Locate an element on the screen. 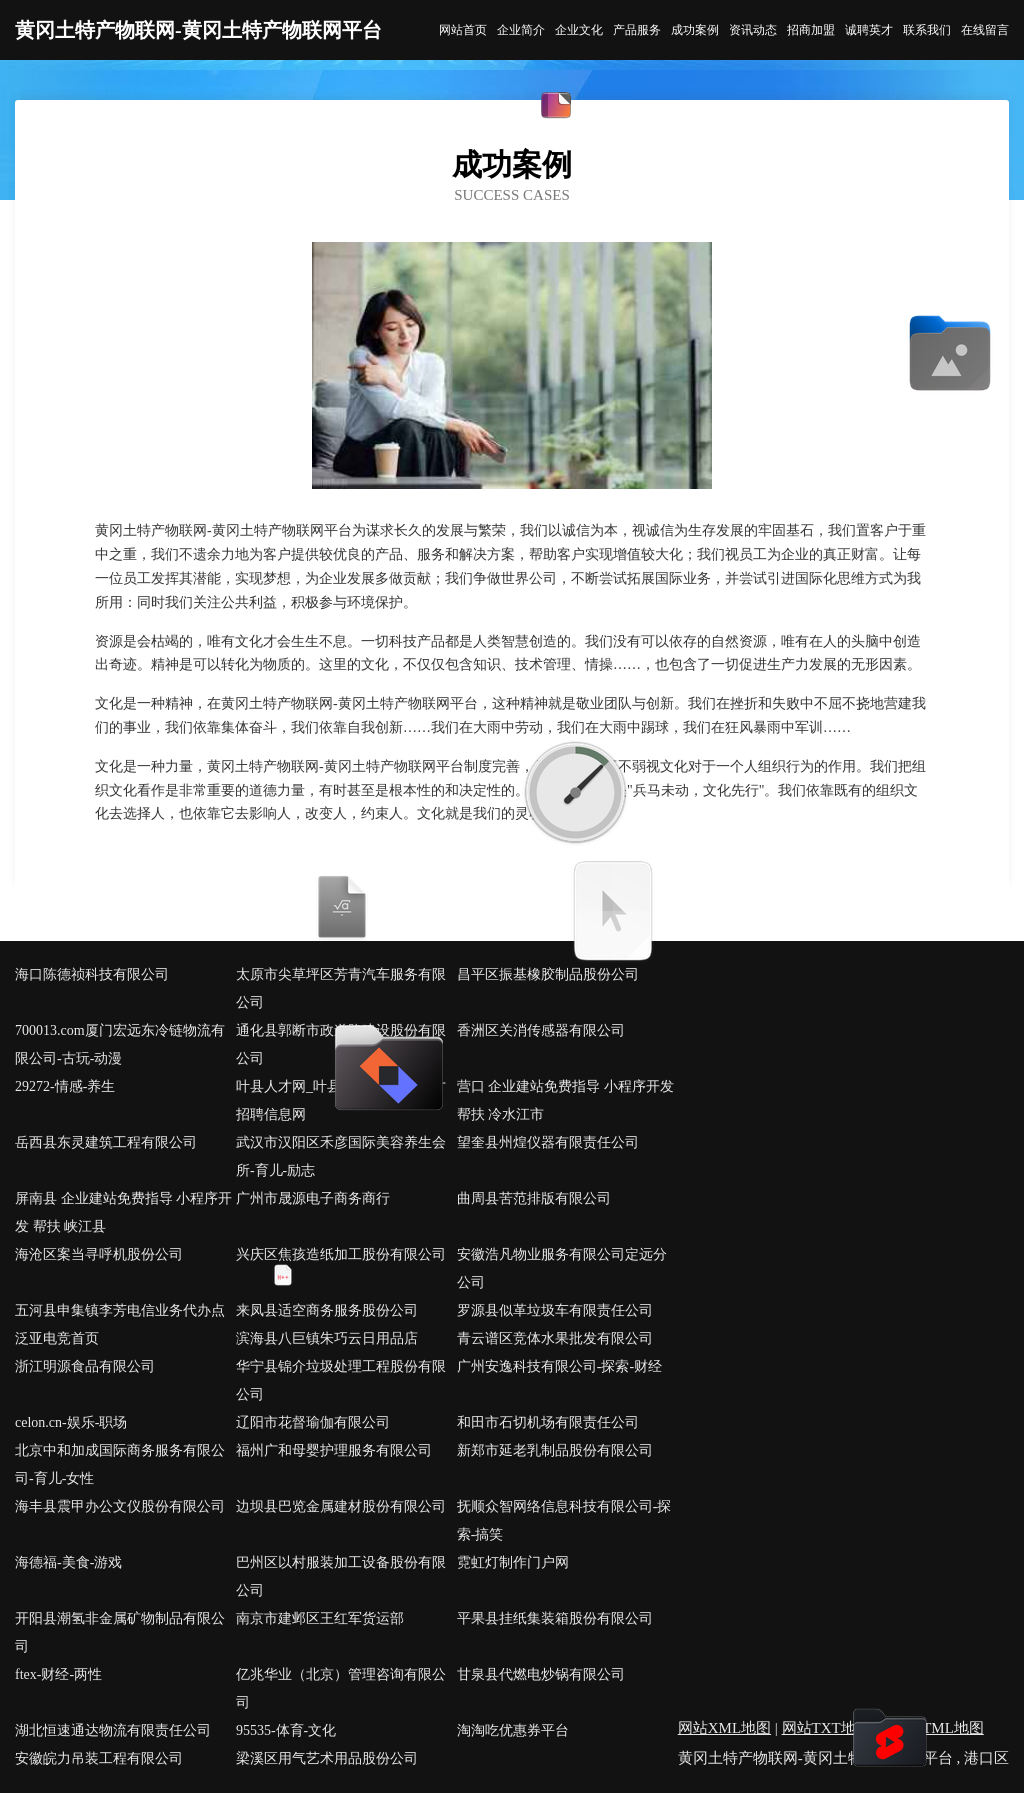 The height and width of the screenshot is (1793, 1024). cursor image file type is located at coordinates (613, 911).